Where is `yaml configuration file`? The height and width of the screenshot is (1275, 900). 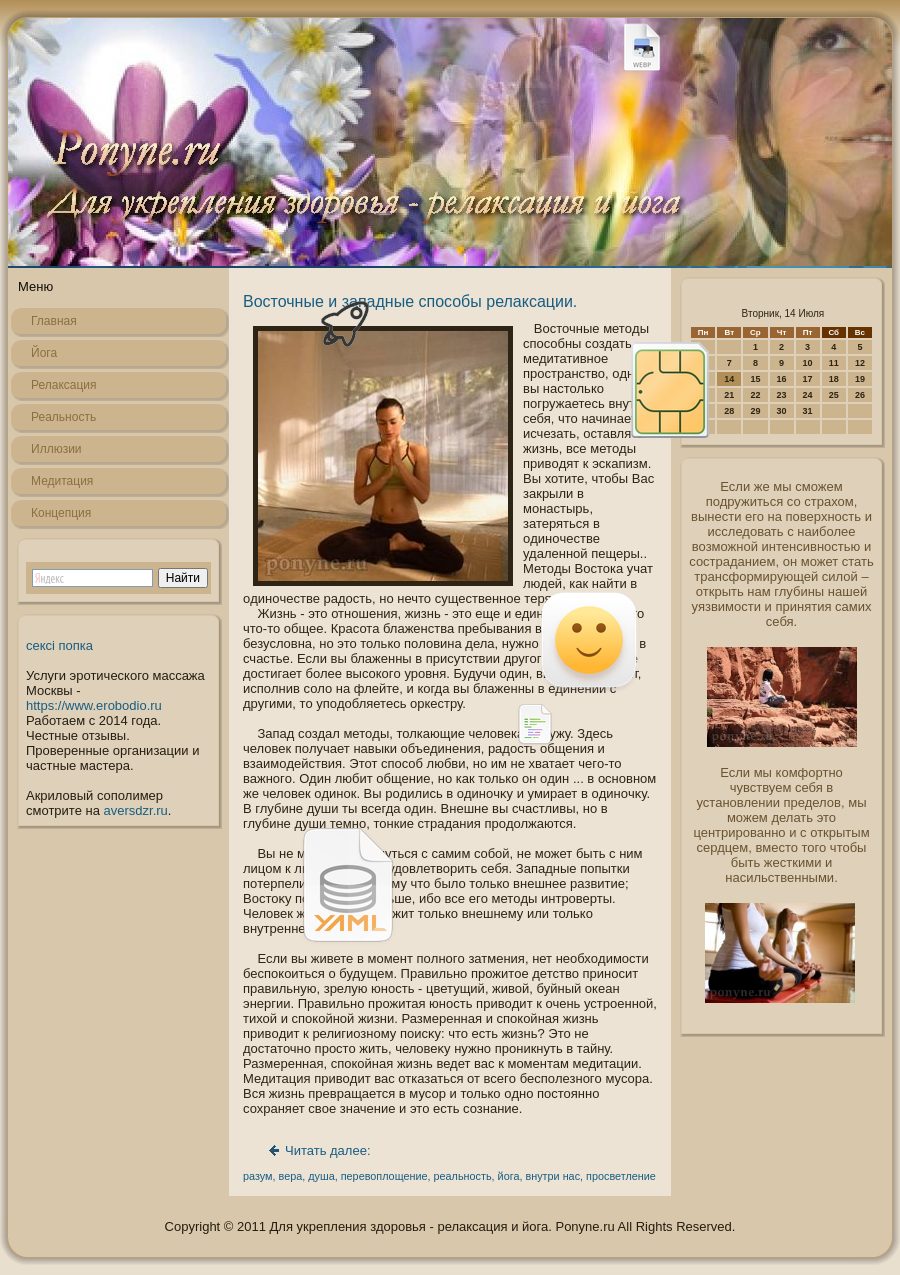
yaml configuration file is located at coordinates (348, 885).